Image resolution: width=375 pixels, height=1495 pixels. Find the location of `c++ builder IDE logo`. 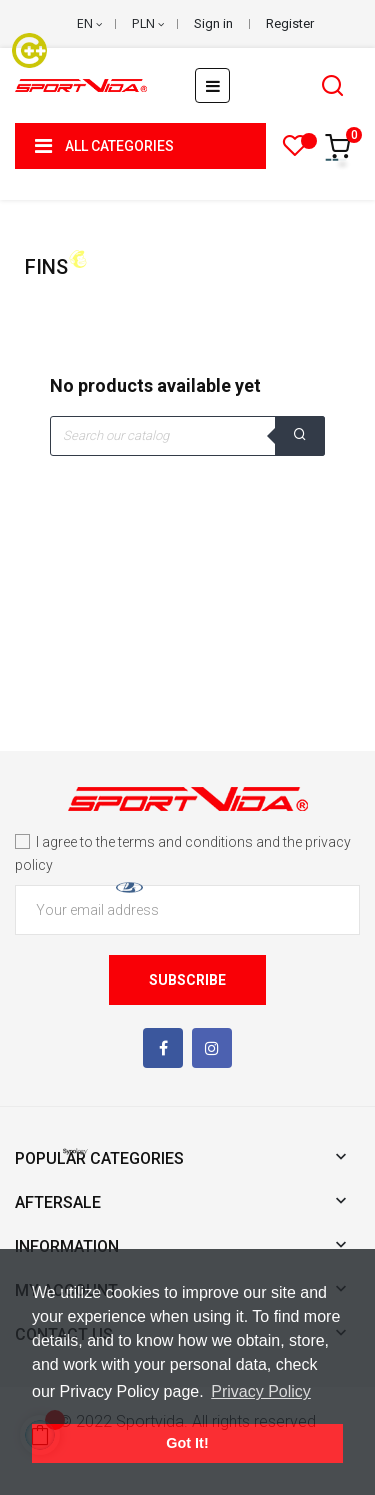

c++ builder IDE logo is located at coordinates (29, 50).